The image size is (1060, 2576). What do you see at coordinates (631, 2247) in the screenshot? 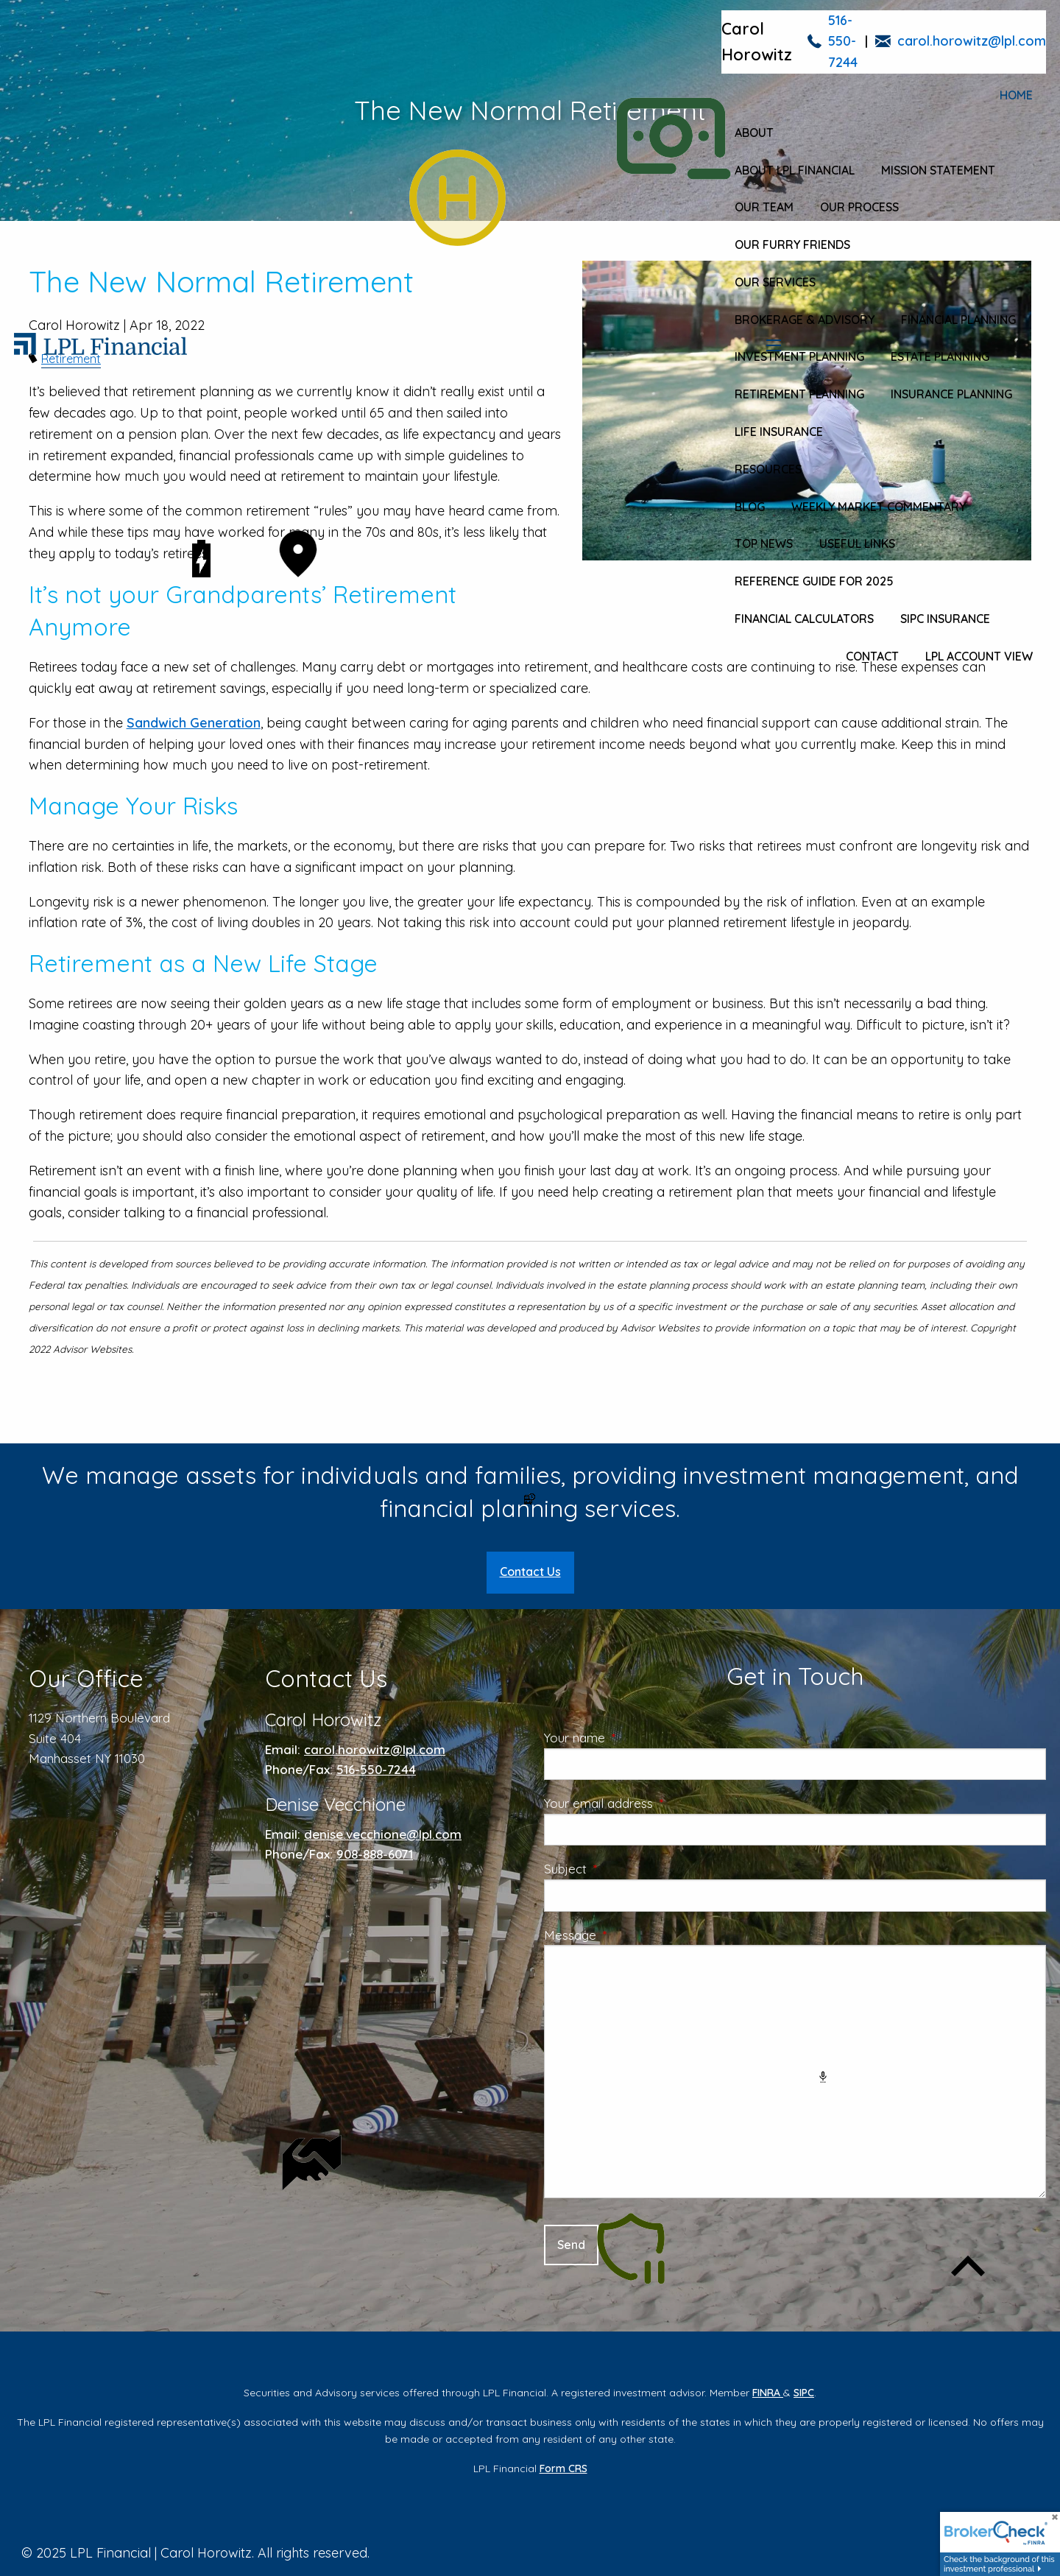
I see `pause security protection temporarily` at bounding box center [631, 2247].